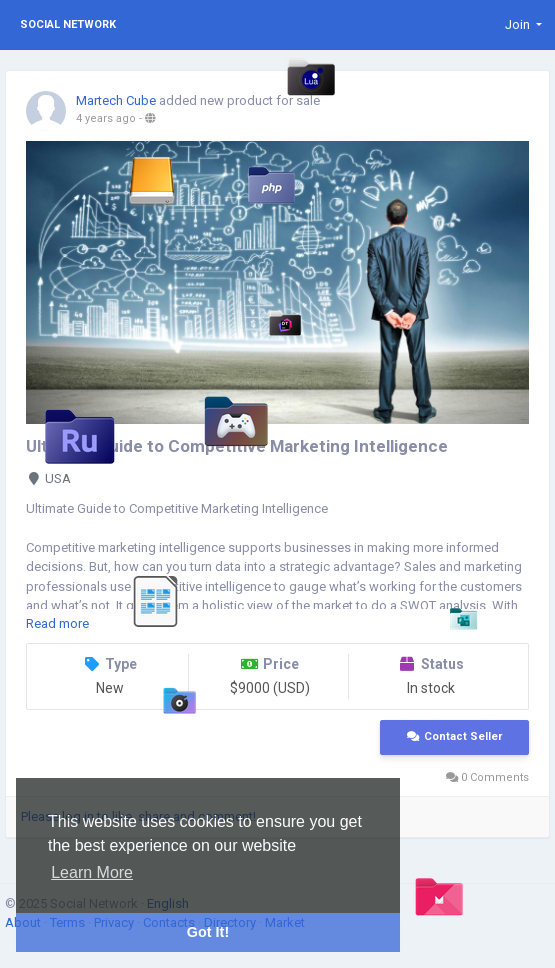 The height and width of the screenshot is (968, 555). I want to click on folder containing Adobe Premiere Rush project files, so click(79, 438).